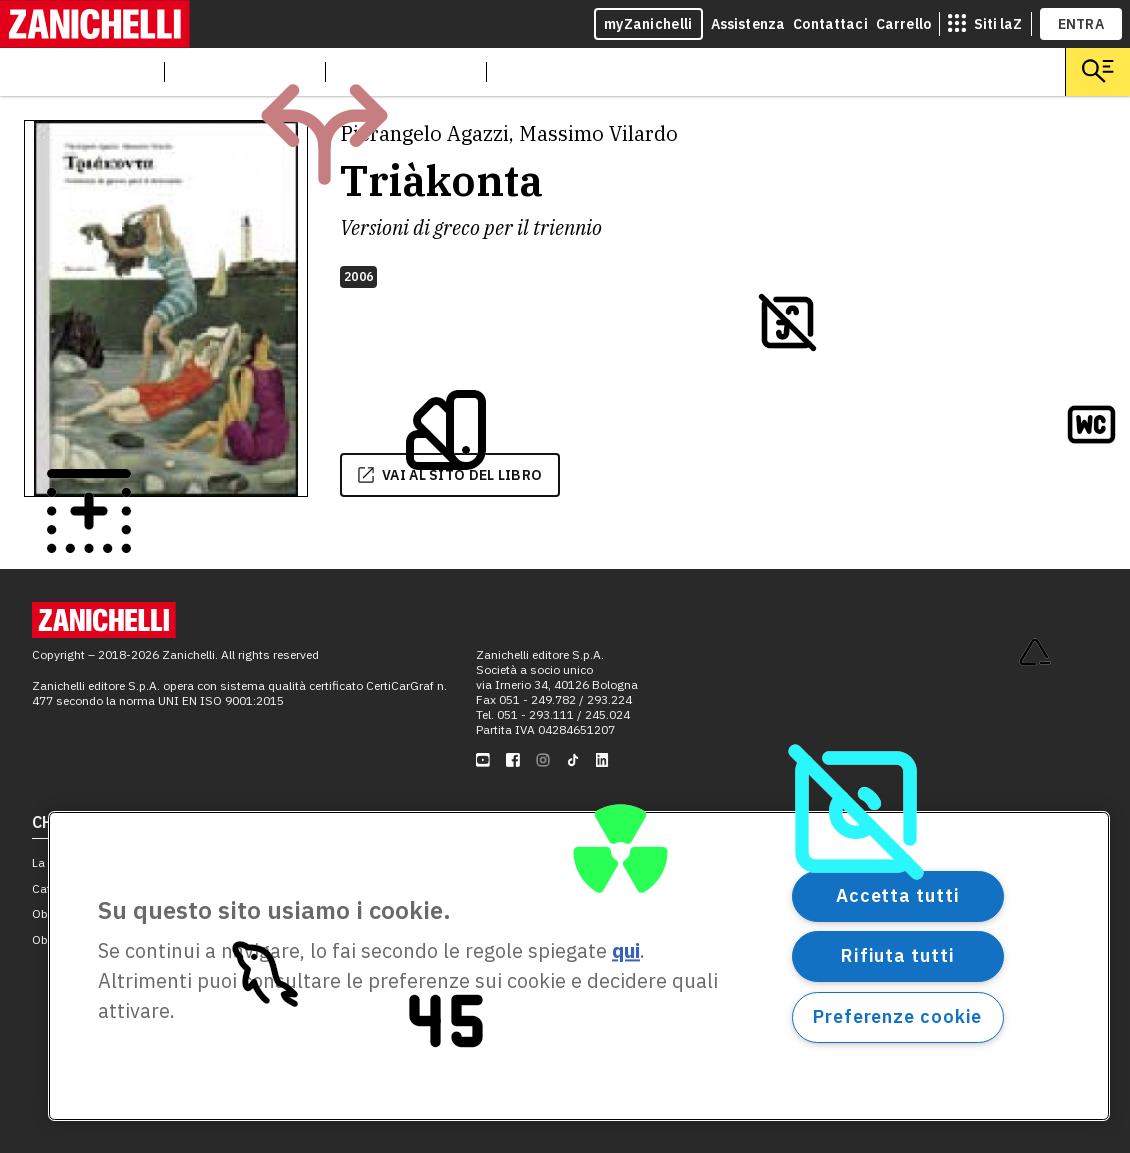  I want to click on switch or swap between two items, so click(324, 134).